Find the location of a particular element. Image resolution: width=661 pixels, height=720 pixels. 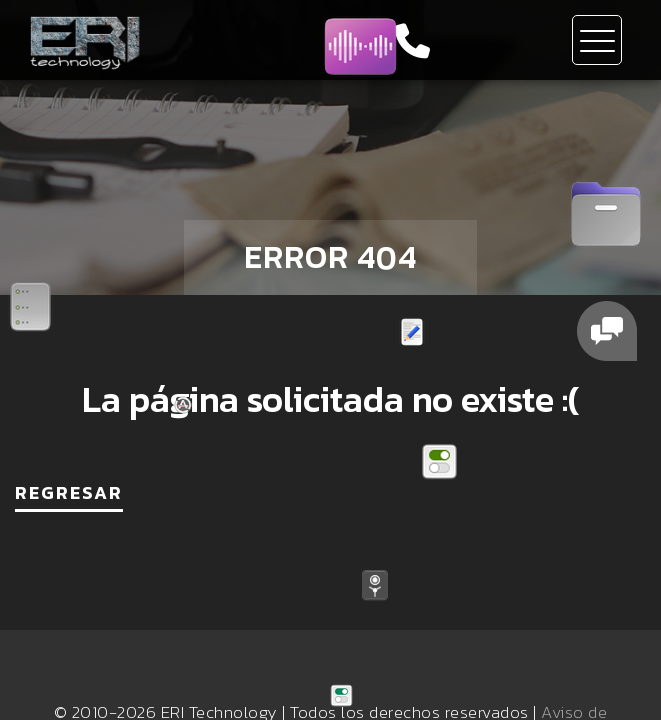

open the sound recorder app is located at coordinates (360, 46).